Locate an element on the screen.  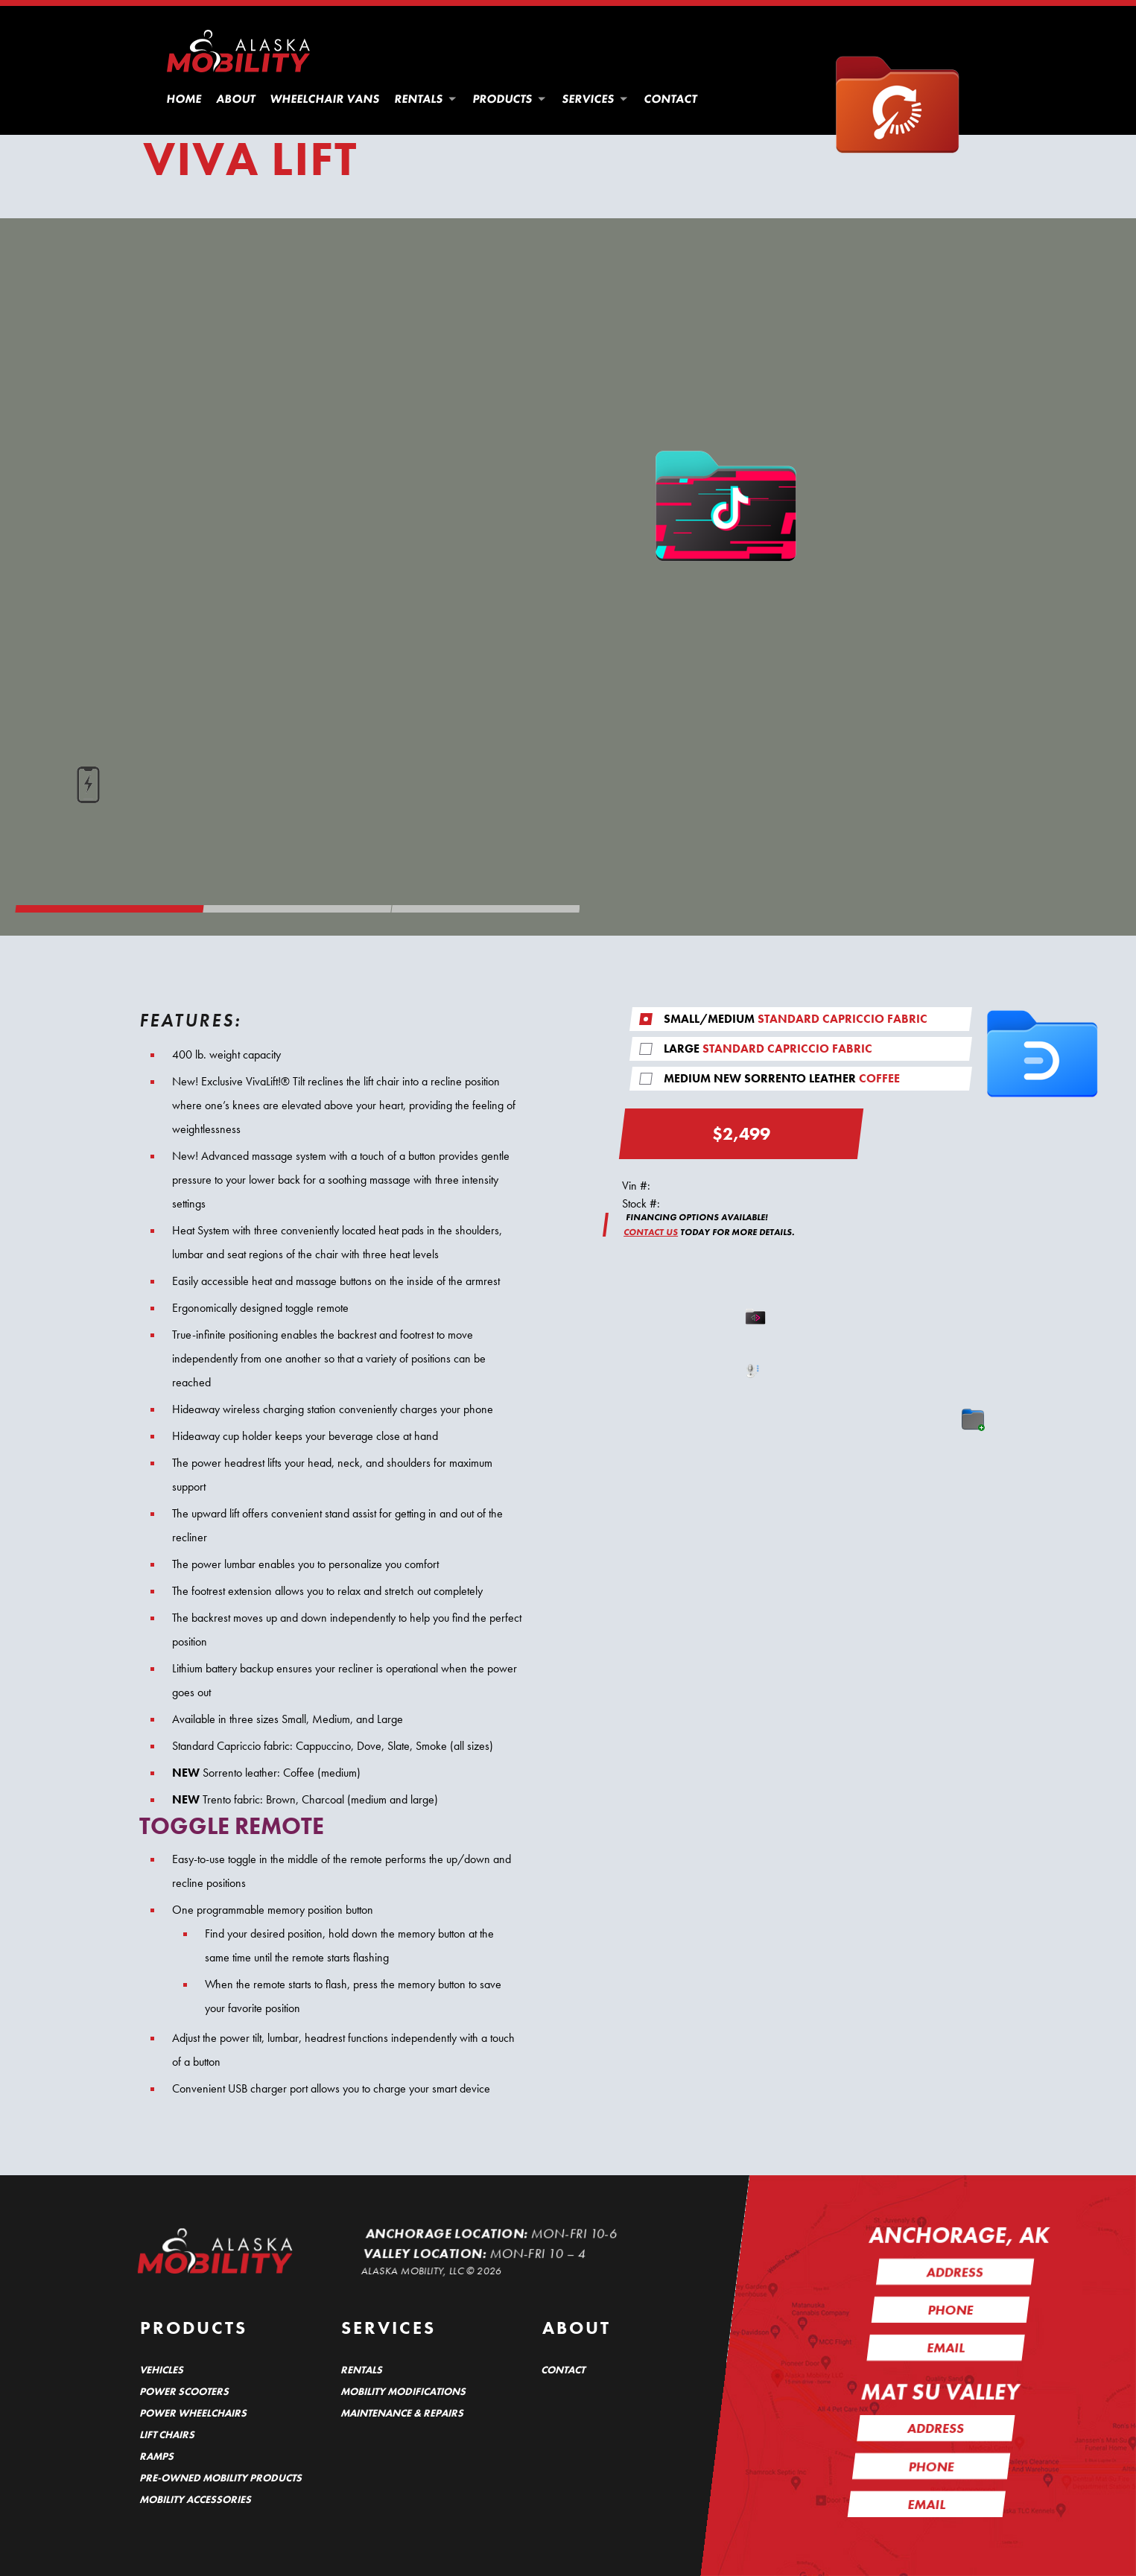
microphone input level is high is located at coordinates (752, 1371).